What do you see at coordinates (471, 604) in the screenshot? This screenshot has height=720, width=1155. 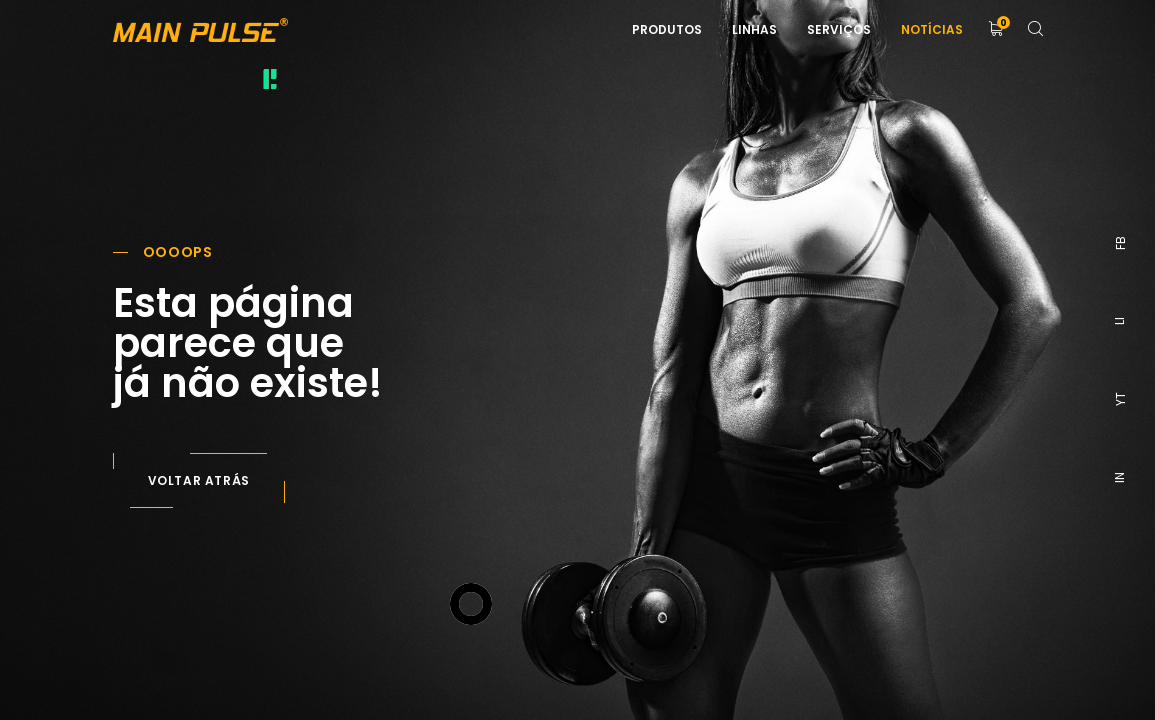 I see `listmonk email newsletter and mailing list manager logo` at bounding box center [471, 604].